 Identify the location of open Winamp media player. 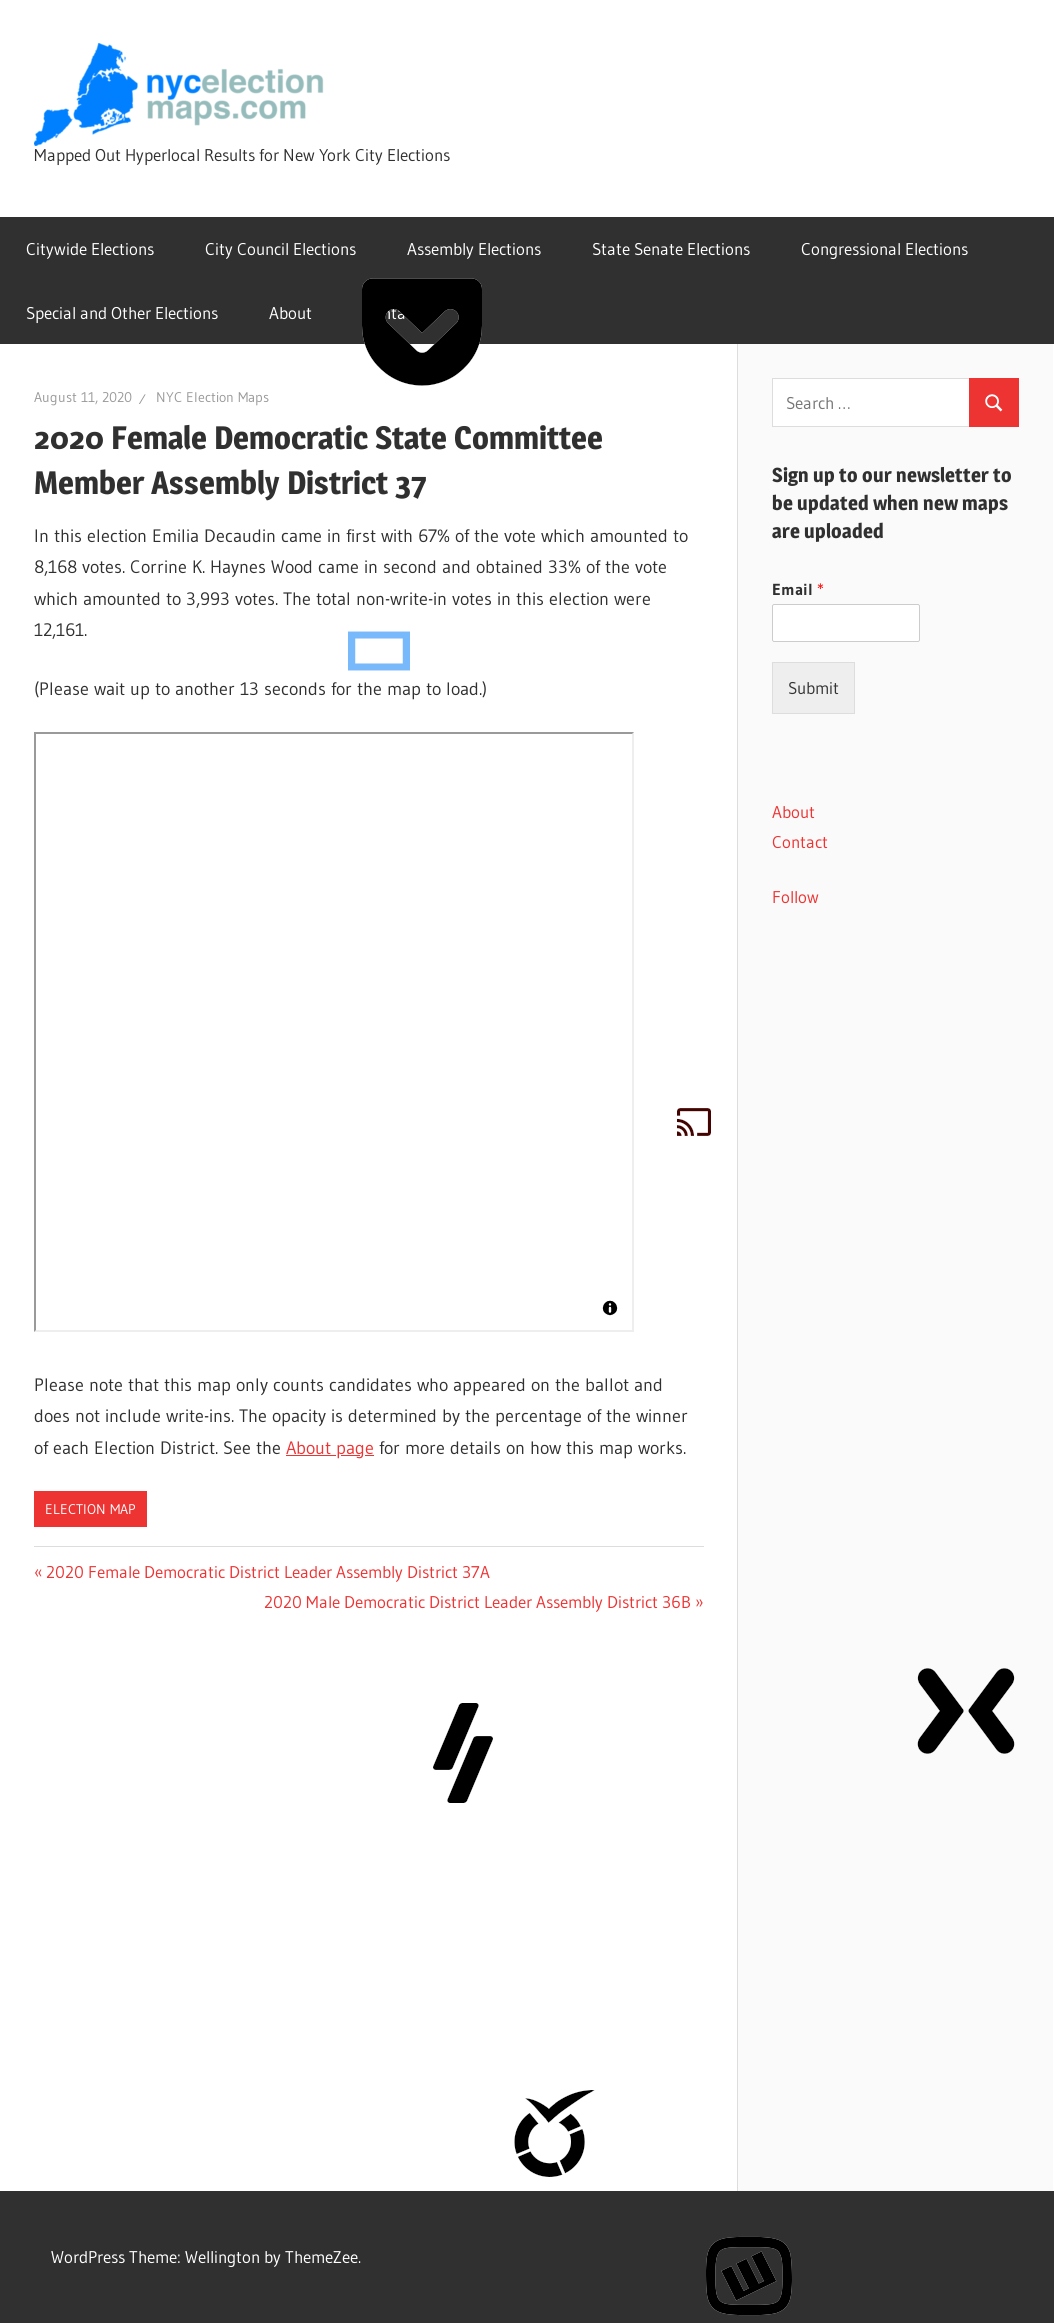
(463, 1753).